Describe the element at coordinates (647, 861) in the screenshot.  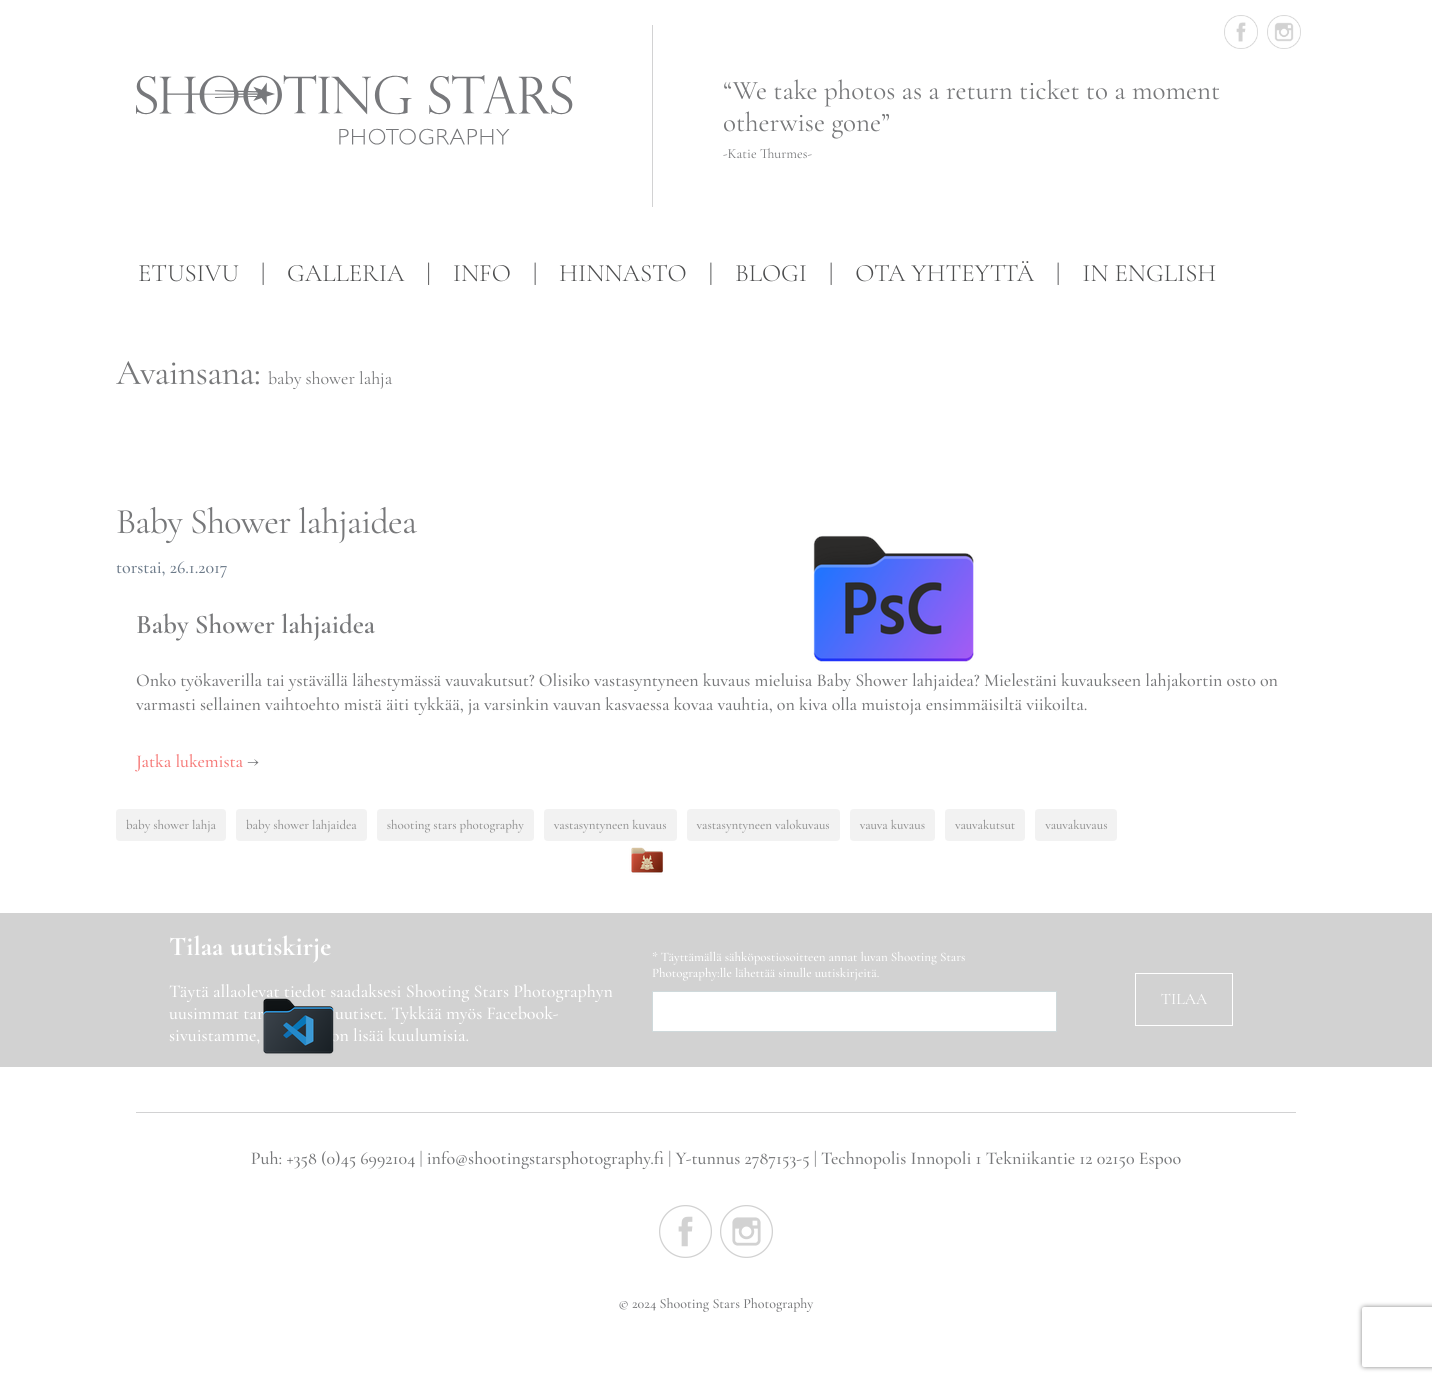
I see `folder for storing historical Japanese or shogun-themed content` at that location.